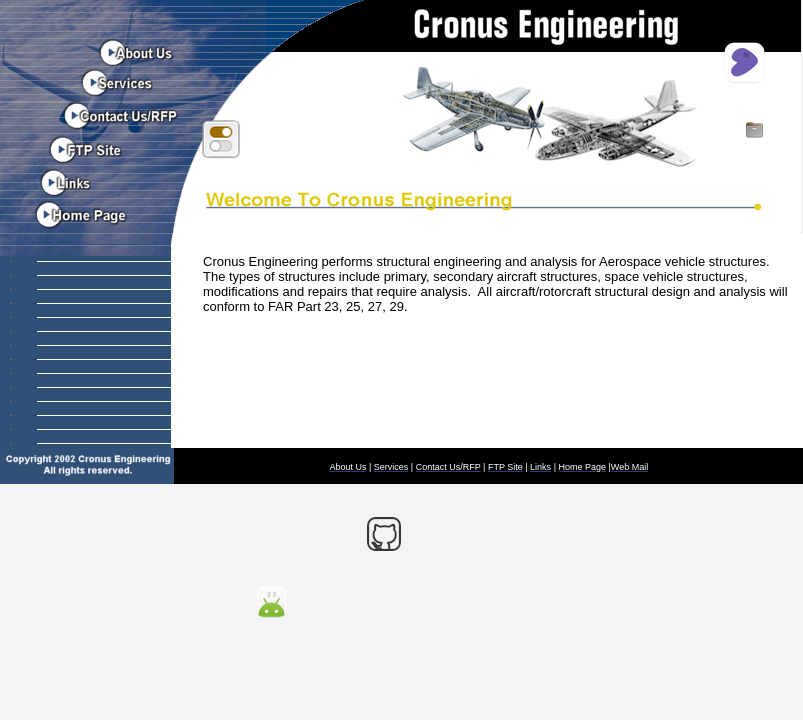  Describe the element at coordinates (384, 534) in the screenshot. I see `open GitHub Desktop application` at that location.